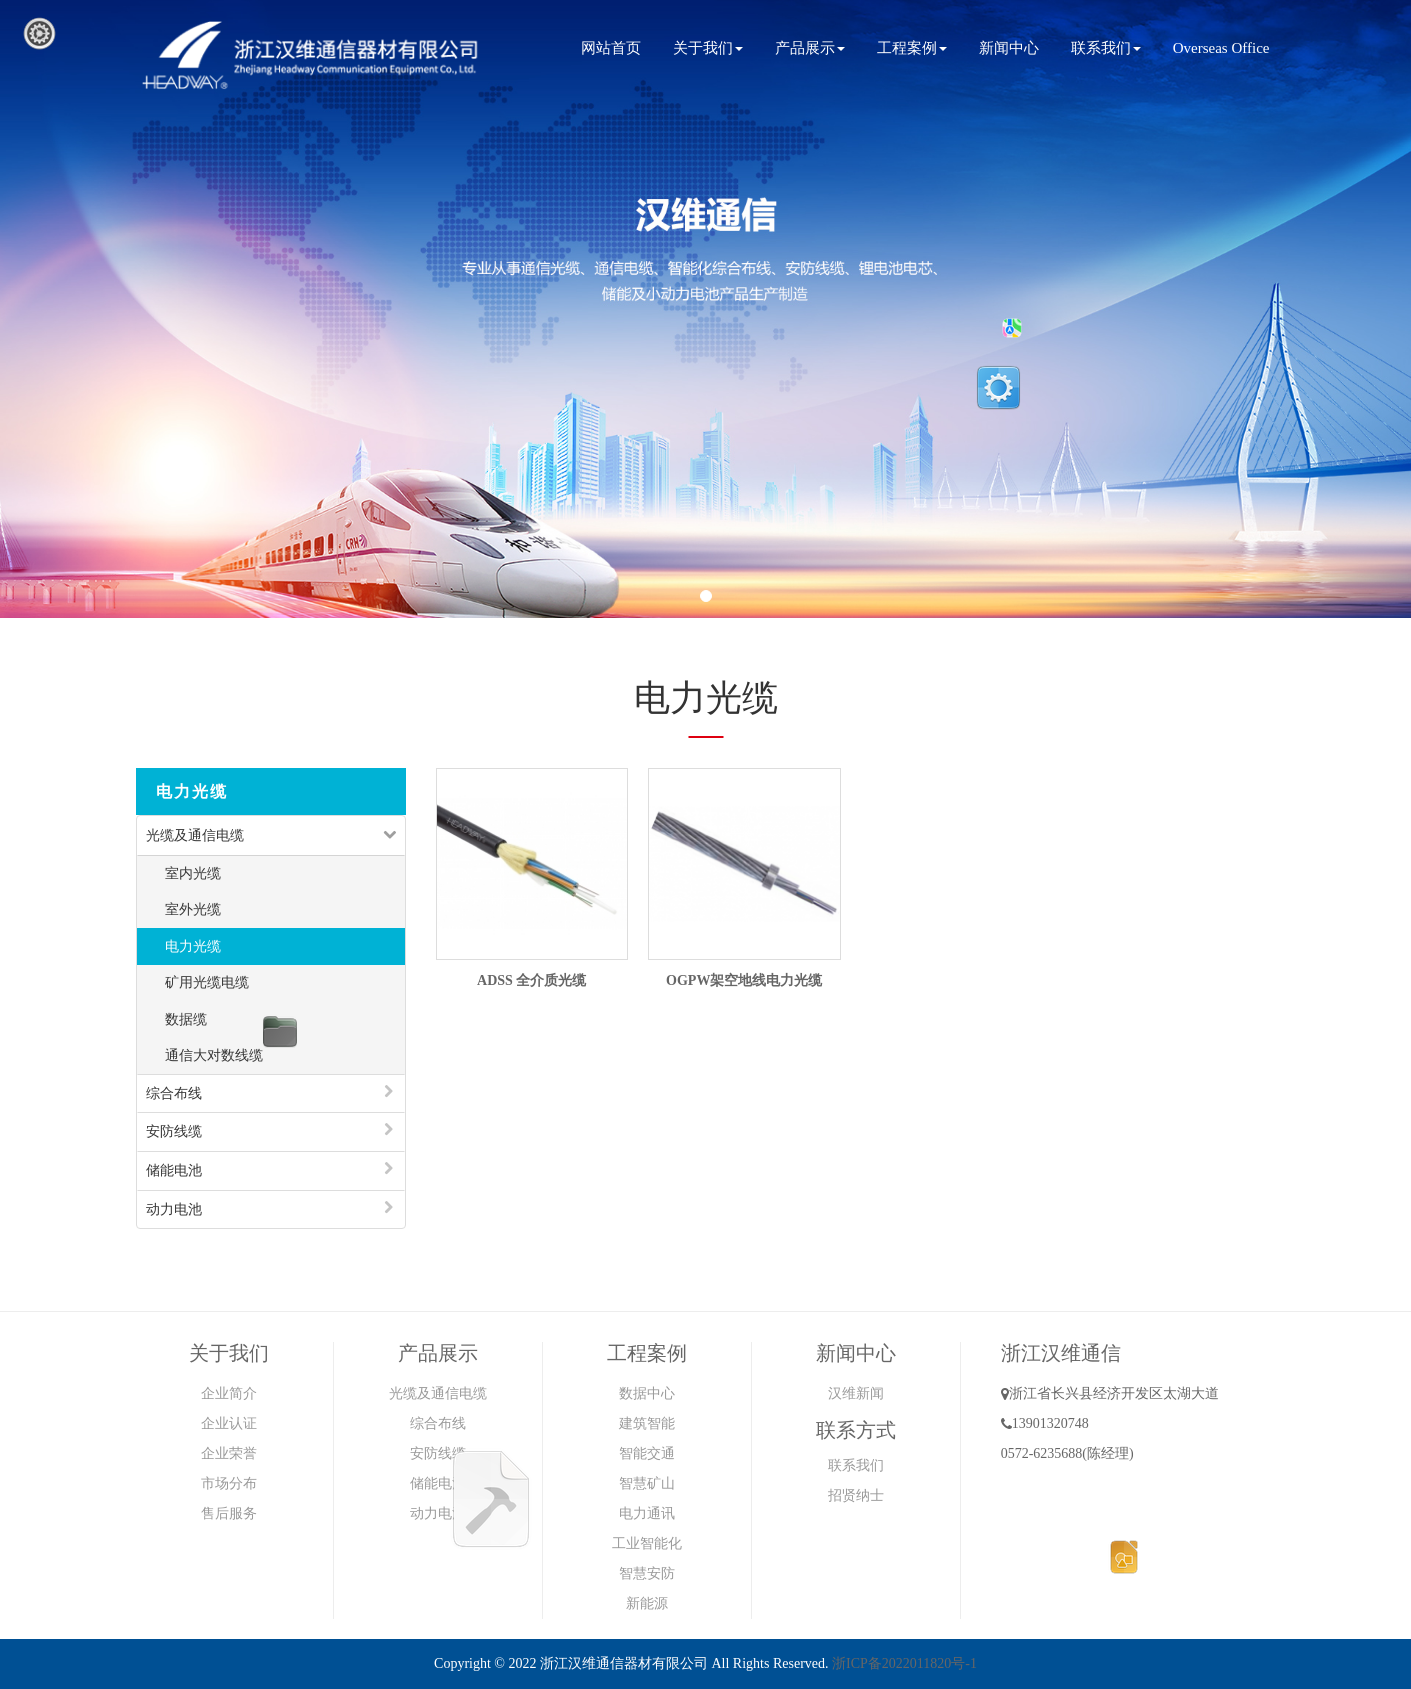 The height and width of the screenshot is (1689, 1411). I want to click on open apple maps, so click(1012, 328).